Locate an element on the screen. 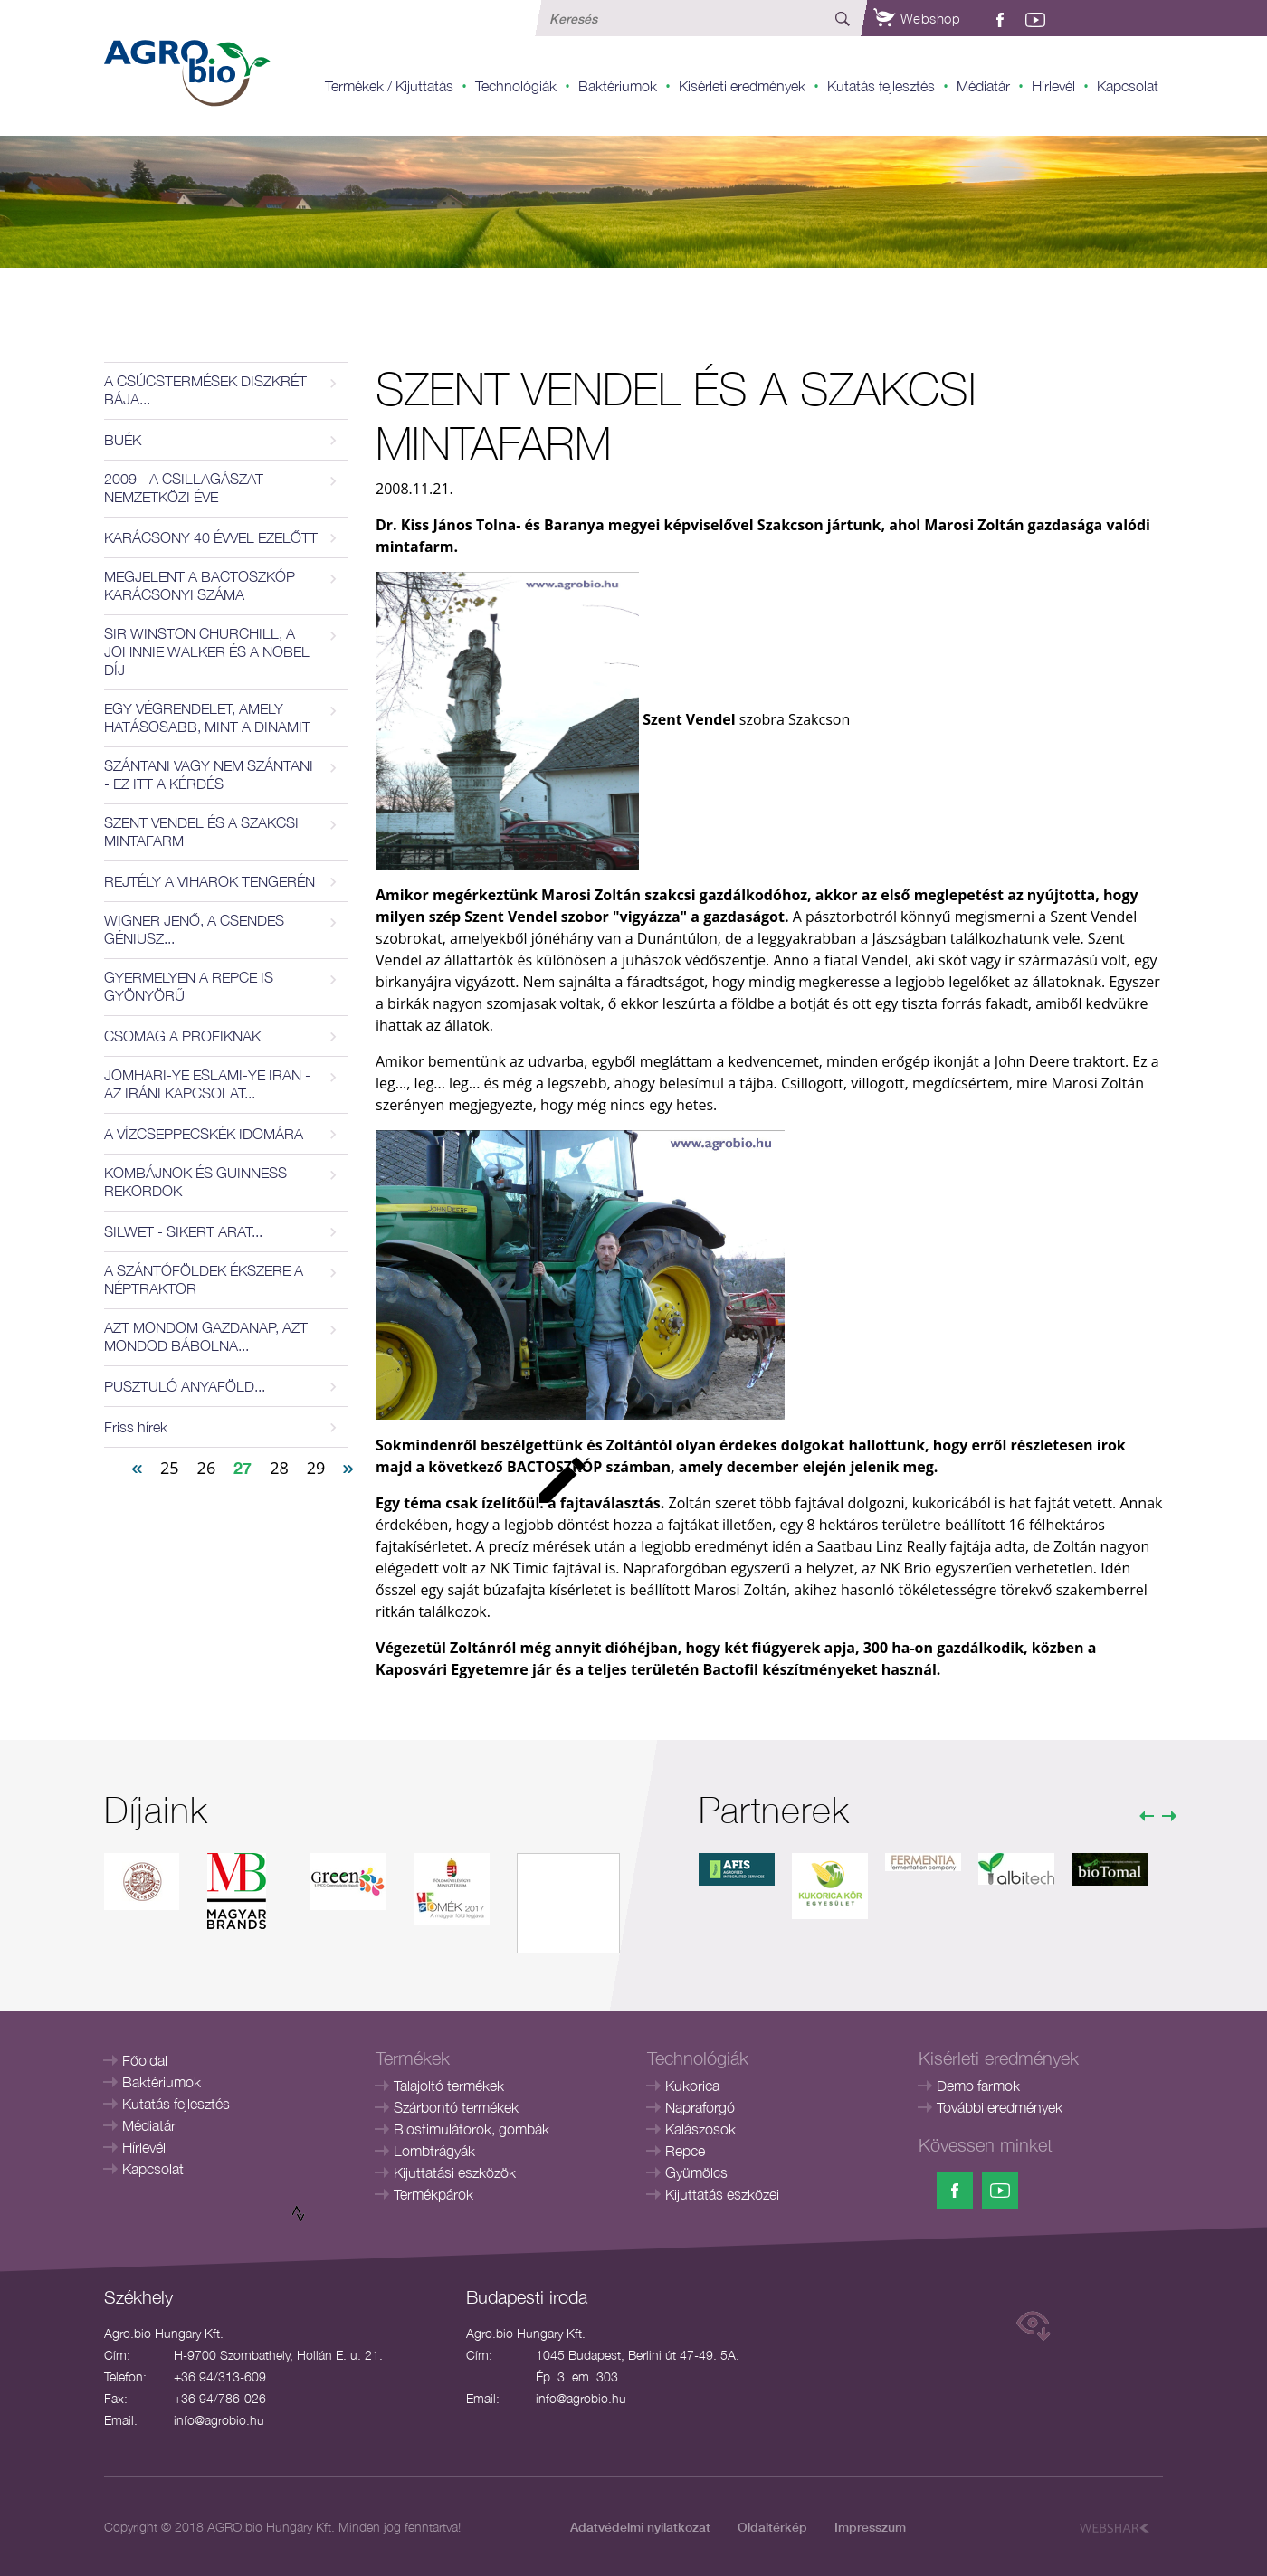 The height and width of the screenshot is (2576, 1267). scroll down to view more content is located at coordinates (1033, 2323).